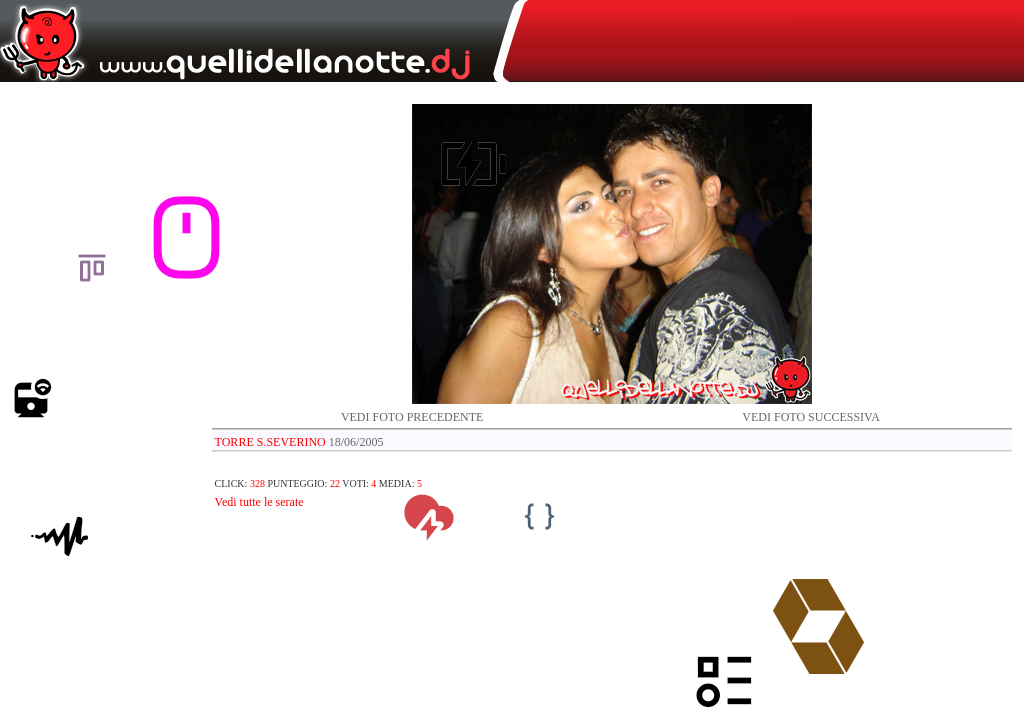 This screenshot has height=720, width=1024. Describe the element at coordinates (429, 517) in the screenshot. I see `indicates thunderstorm weather conditions` at that location.